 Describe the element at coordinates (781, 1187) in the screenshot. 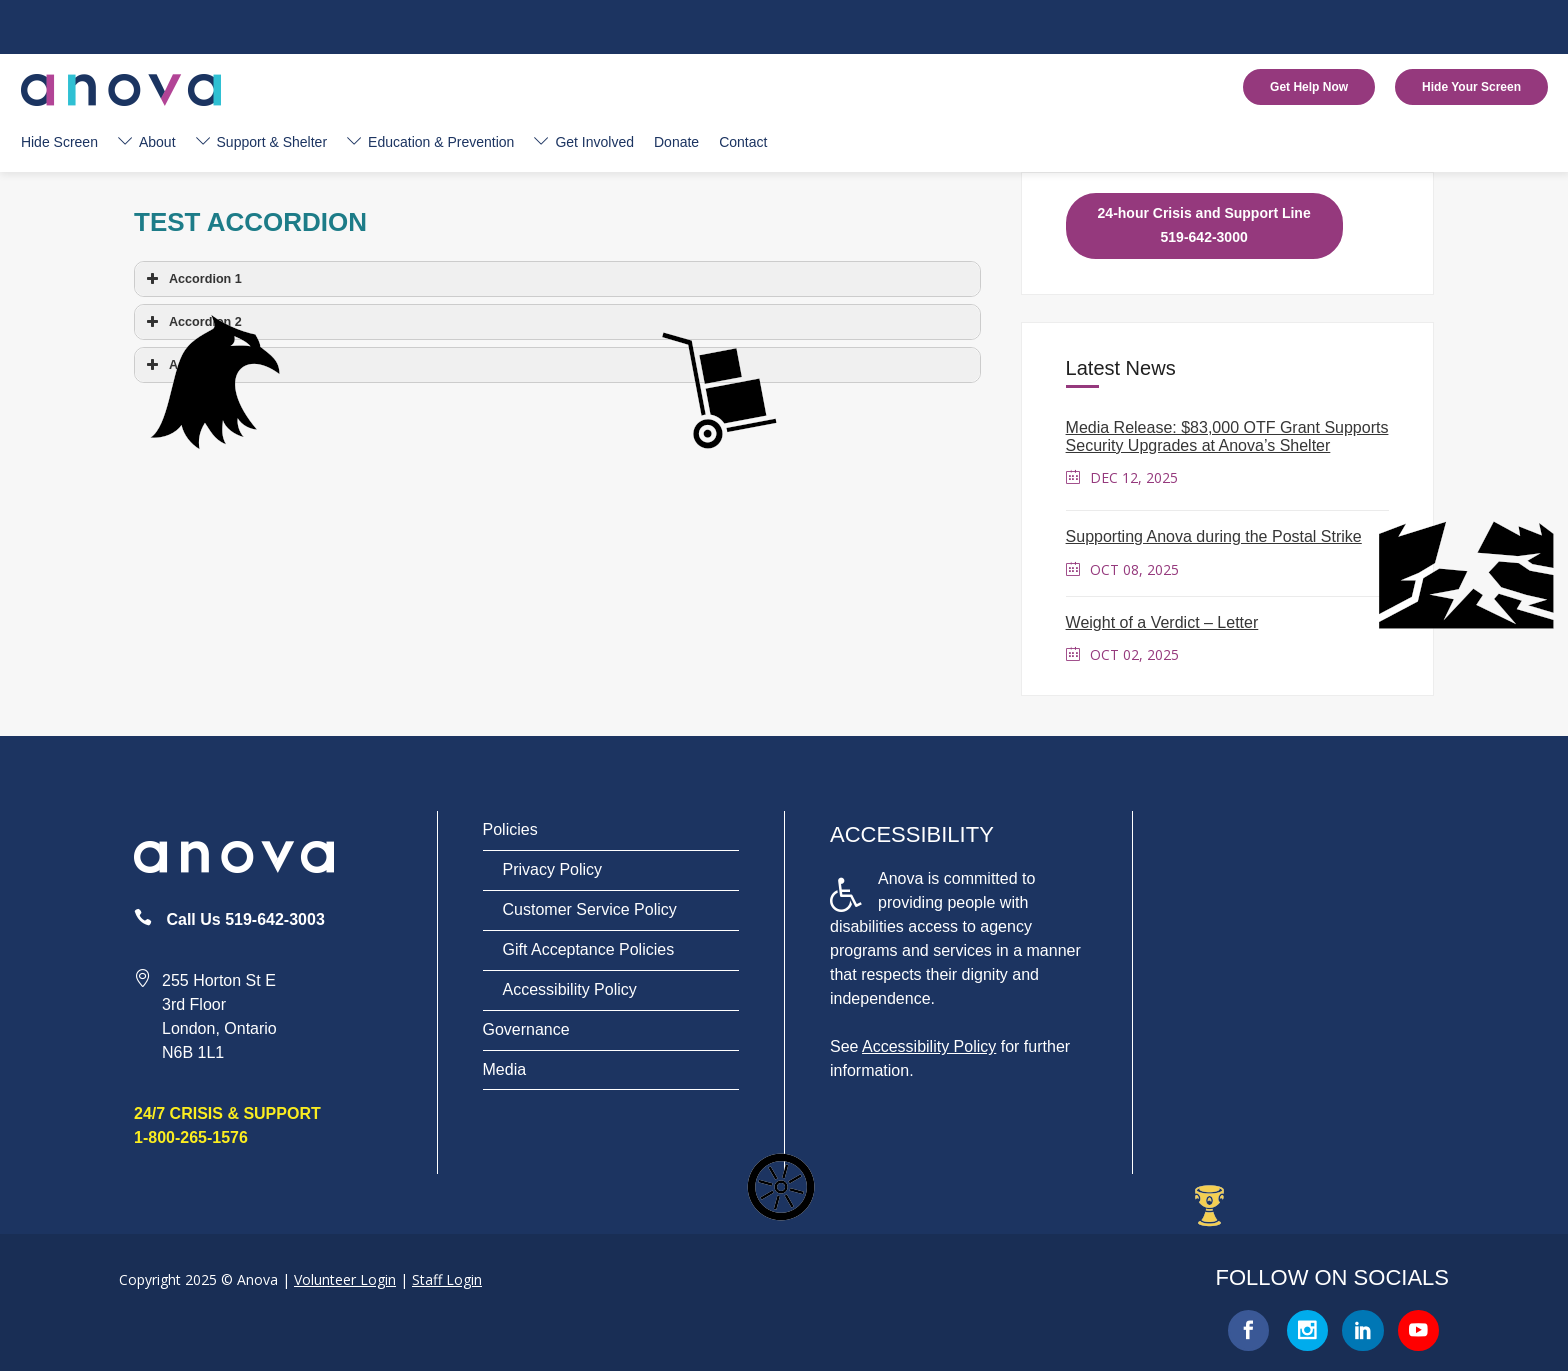

I see `select a wheel or cart component in a game` at that location.